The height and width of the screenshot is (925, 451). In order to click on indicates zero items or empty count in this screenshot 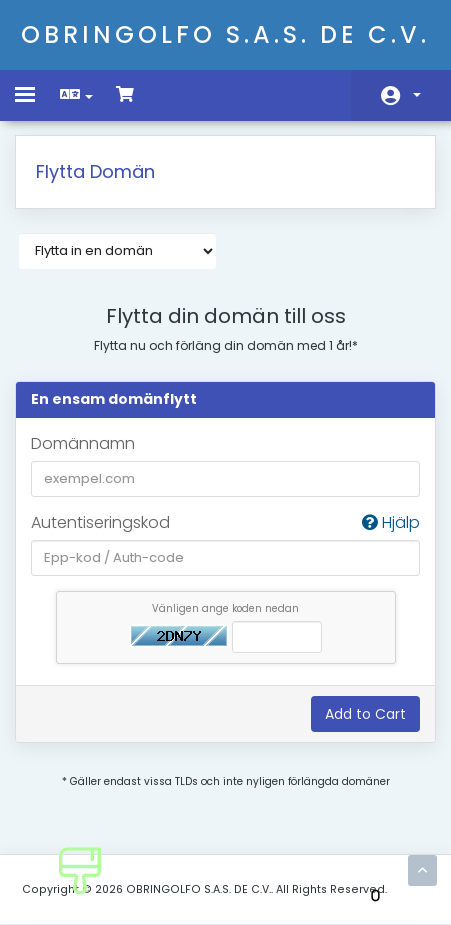, I will do `click(375, 895)`.